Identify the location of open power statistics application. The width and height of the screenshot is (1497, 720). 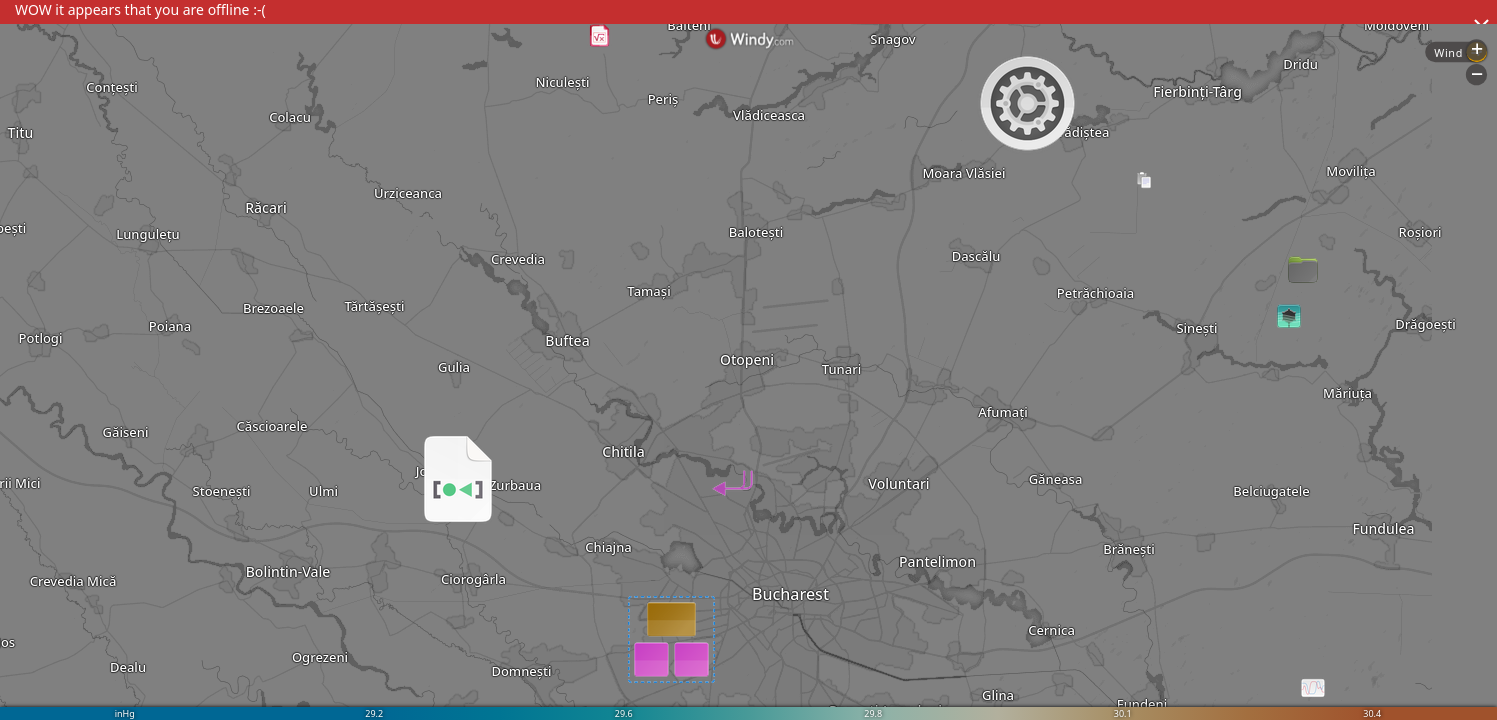
(1313, 688).